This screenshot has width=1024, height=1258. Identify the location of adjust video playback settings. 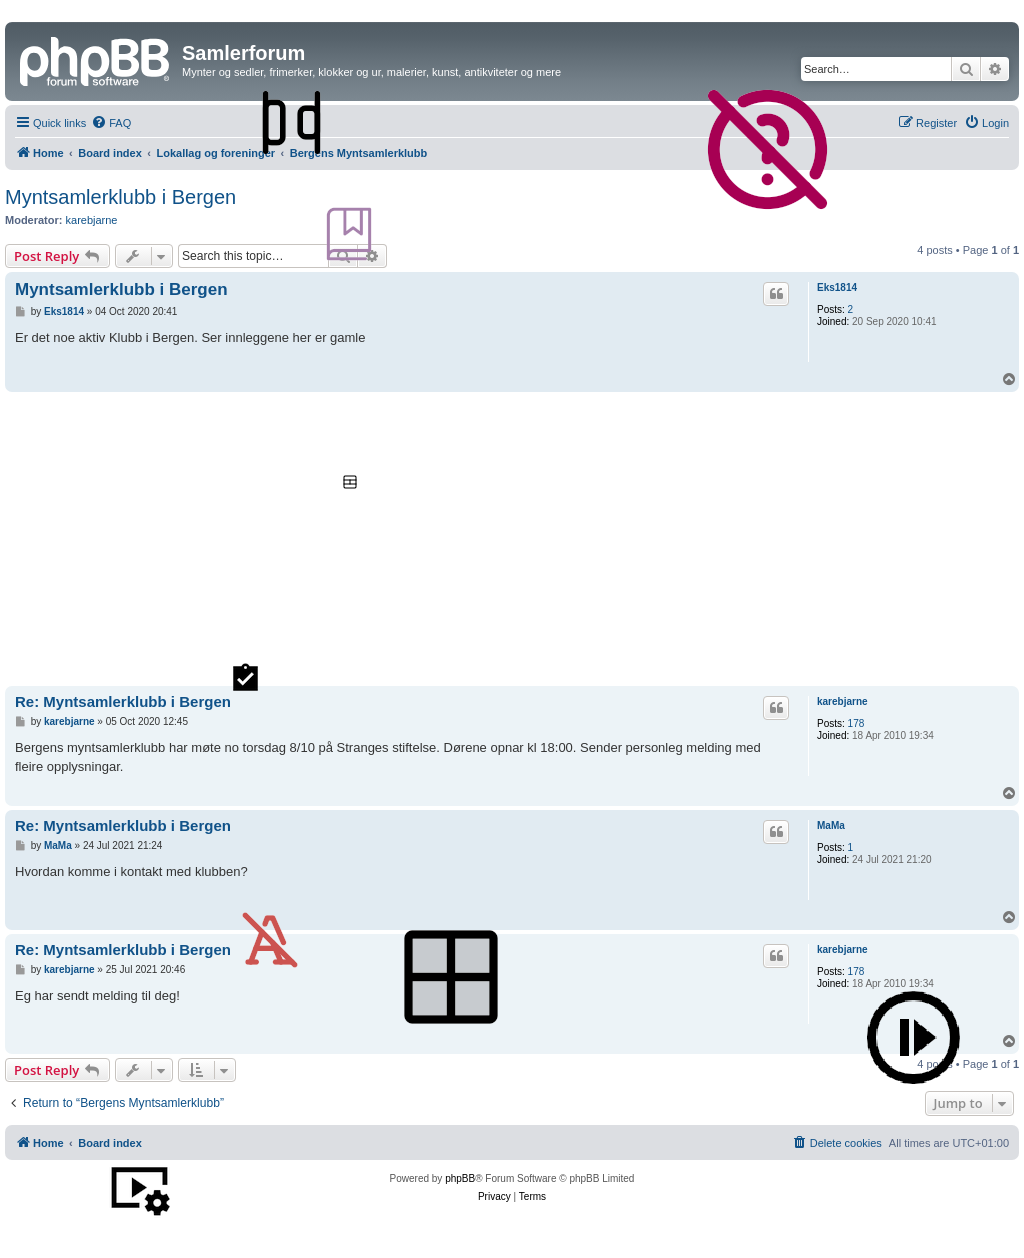
(139, 1187).